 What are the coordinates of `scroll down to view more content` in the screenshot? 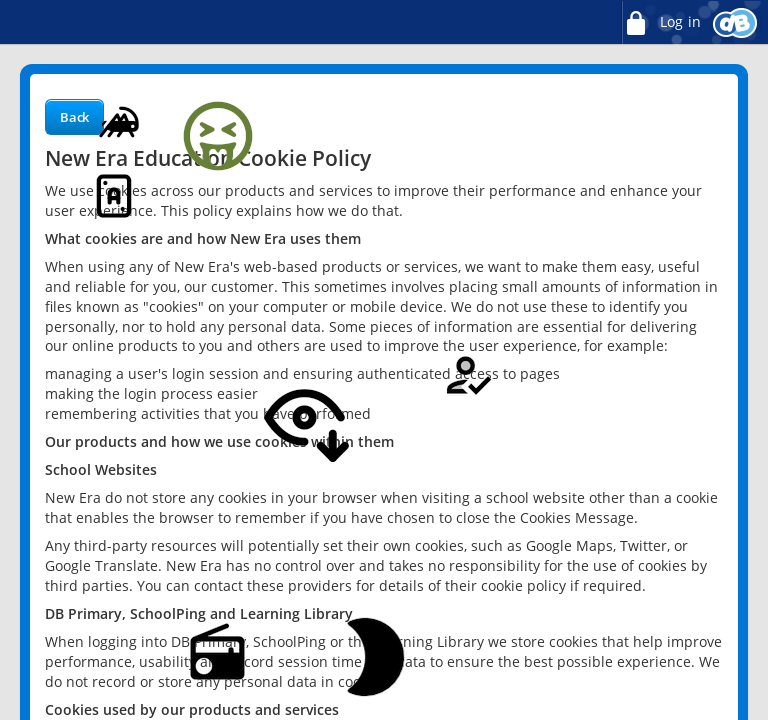 It's located at (304, 417).